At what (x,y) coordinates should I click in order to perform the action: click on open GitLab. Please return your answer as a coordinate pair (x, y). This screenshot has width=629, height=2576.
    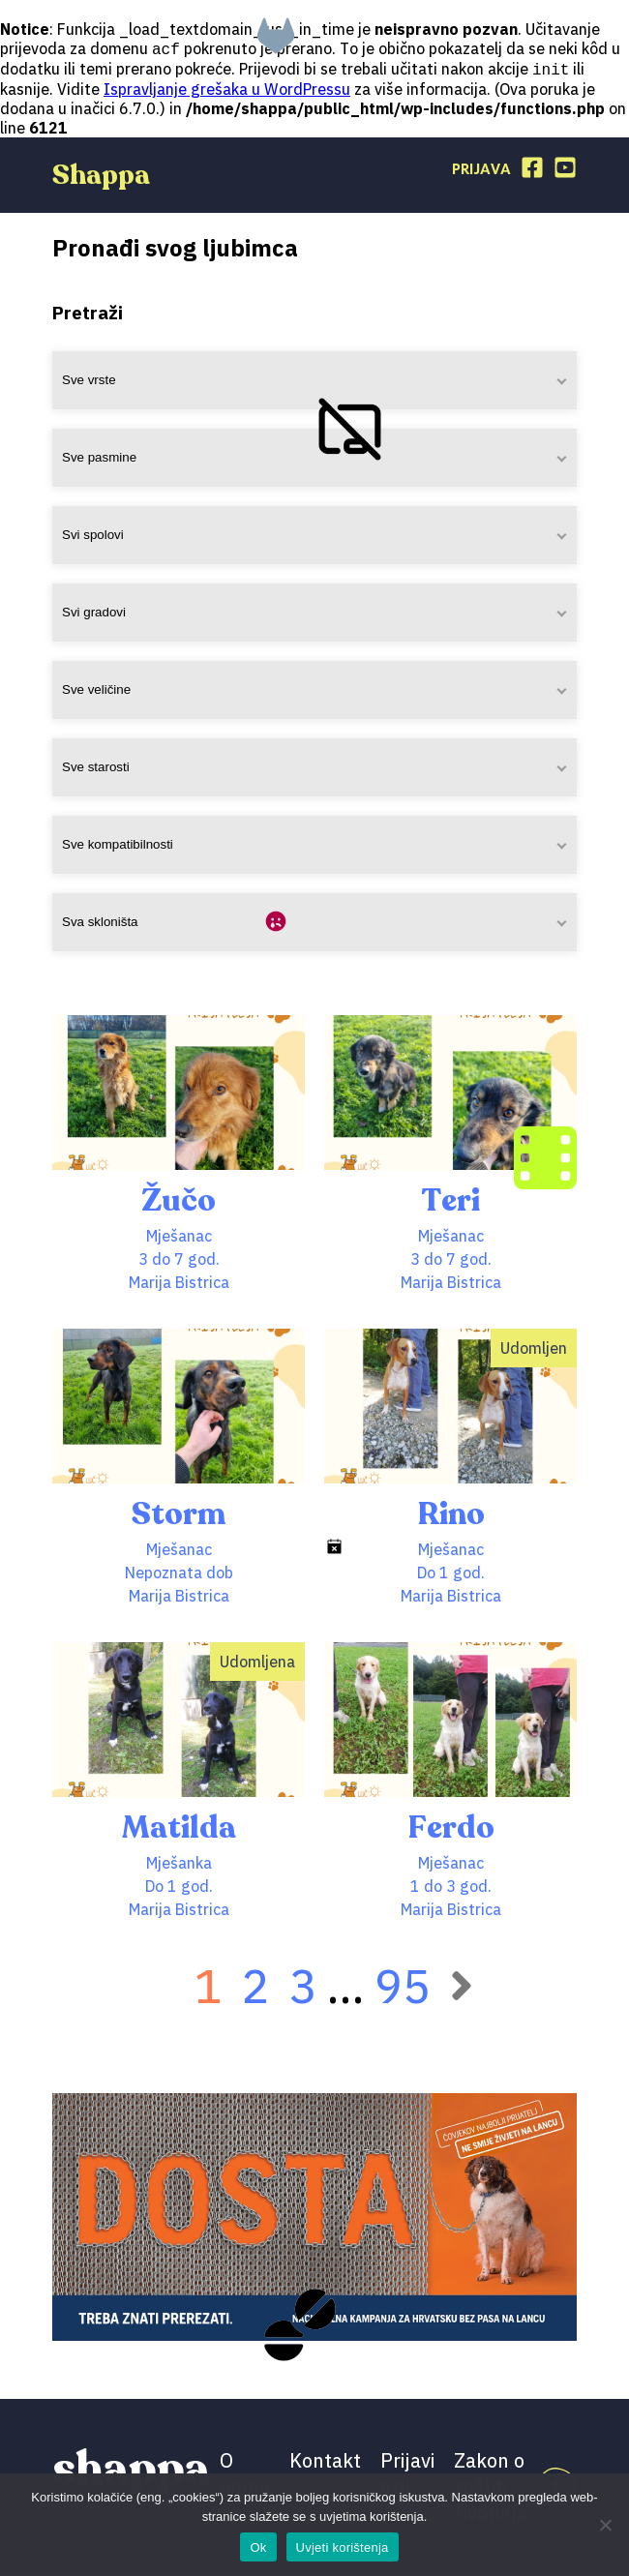
    Looking at the image, I should click on (276, 36).